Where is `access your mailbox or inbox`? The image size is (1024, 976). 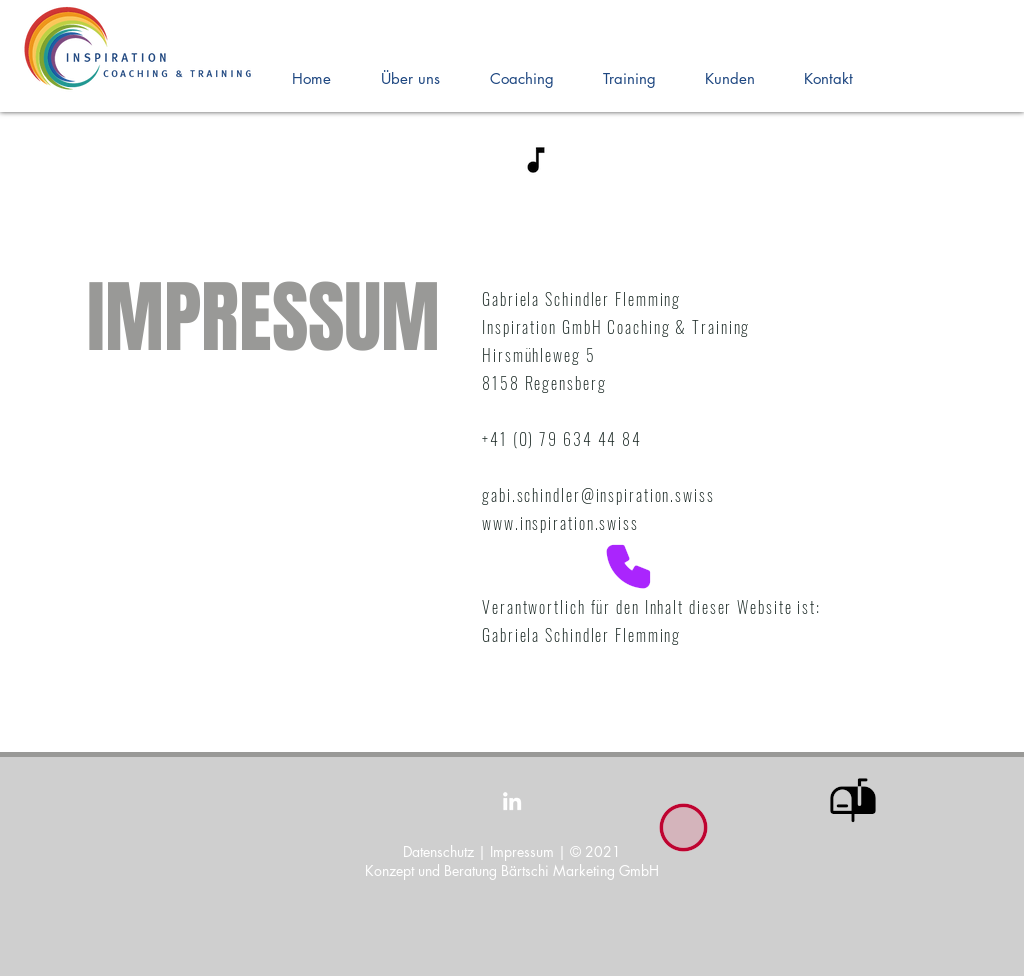 access your mailbox or inbox is located at coordinates (853, 801).